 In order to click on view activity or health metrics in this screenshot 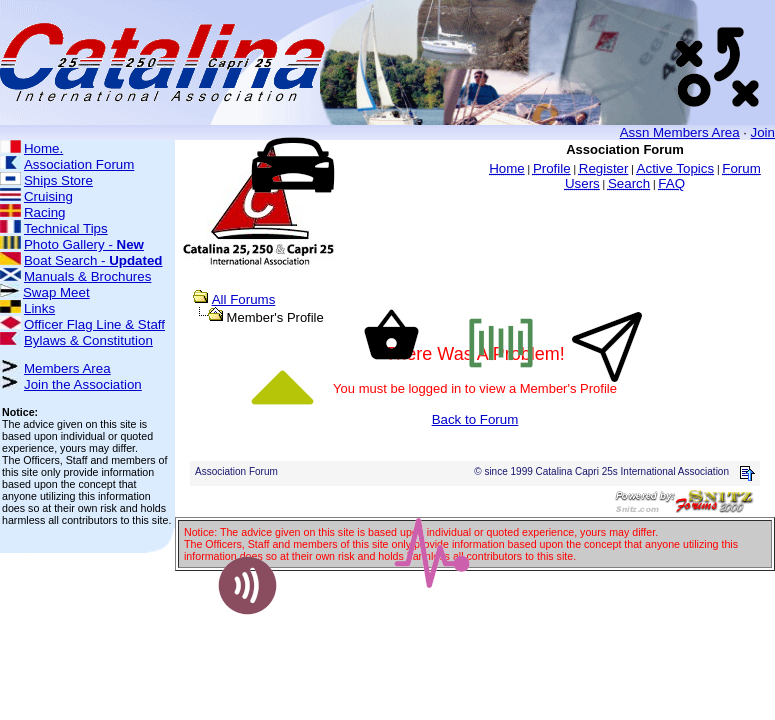, I will do `click(432, 553)`.